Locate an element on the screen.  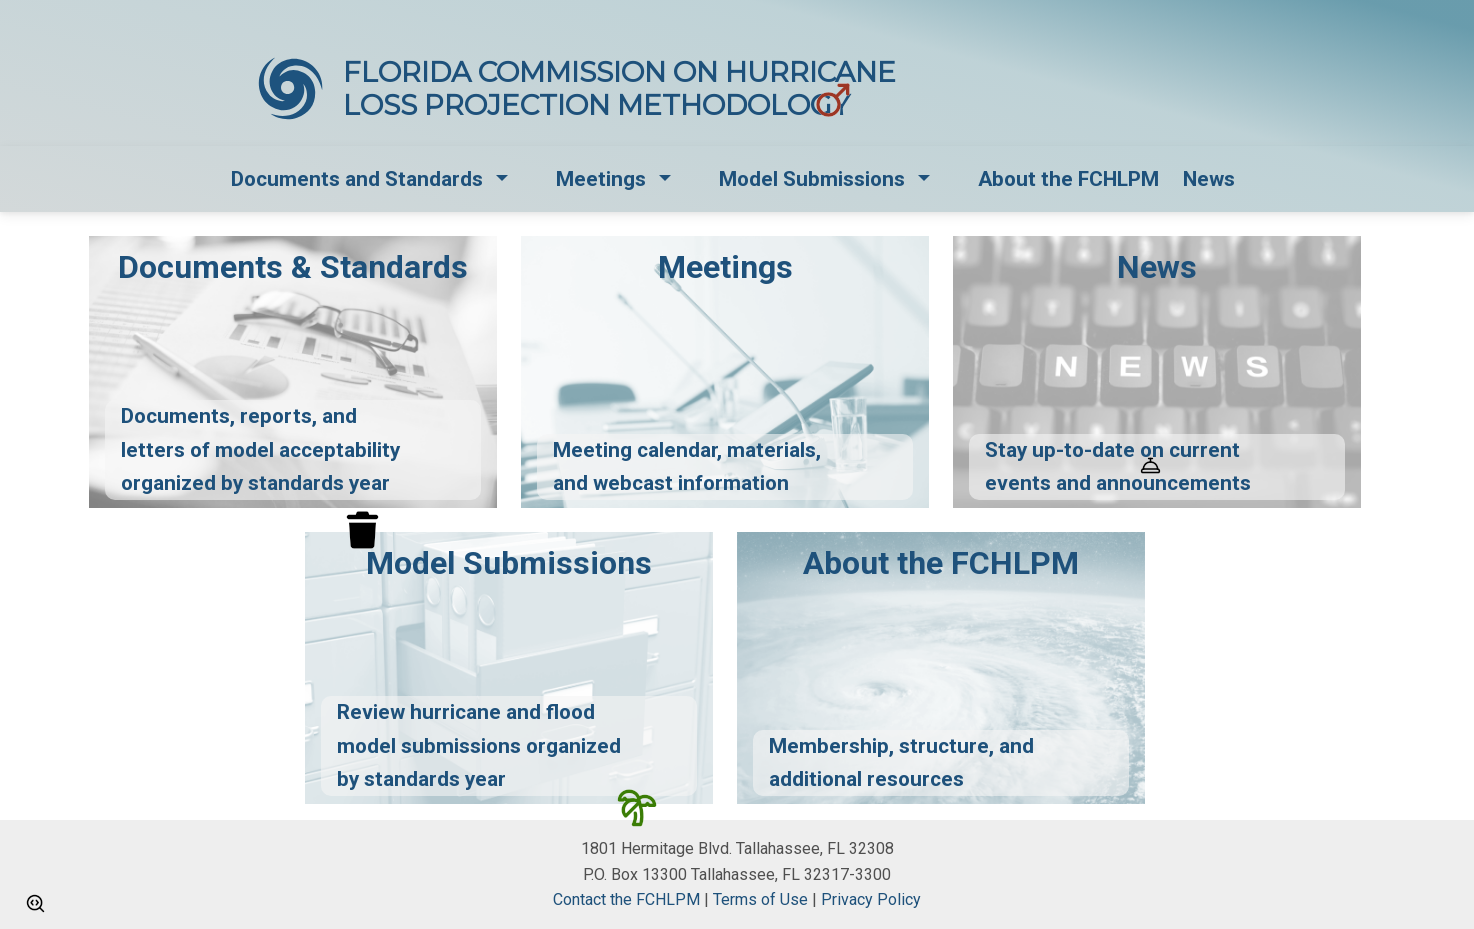
delete this item is located at coordinates (362, 530).